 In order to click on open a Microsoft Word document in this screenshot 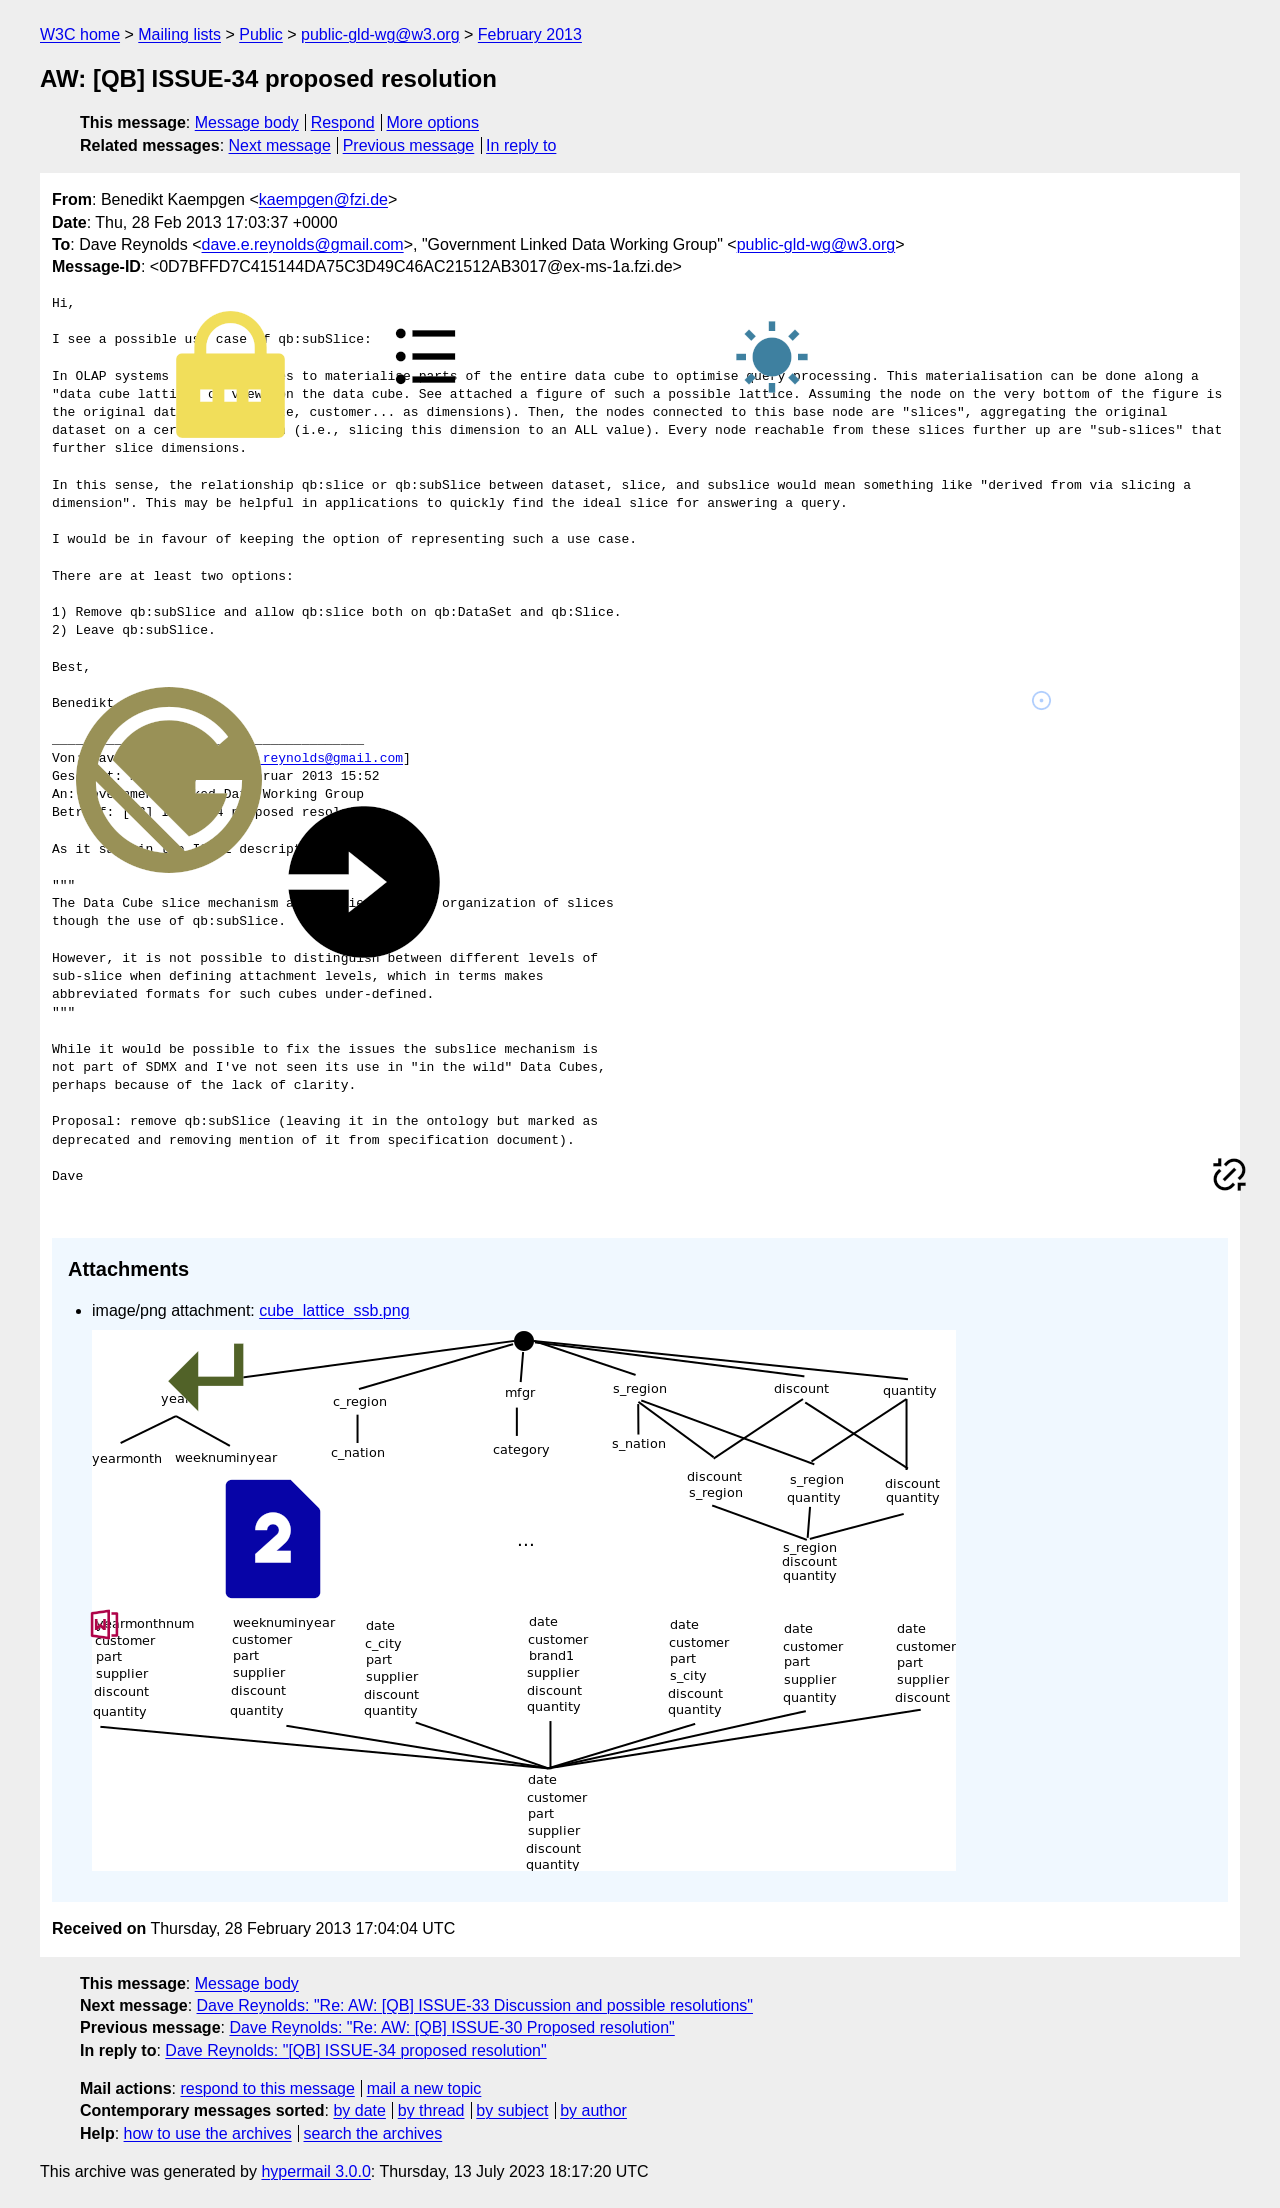, I will do `click(104, 1624)`.